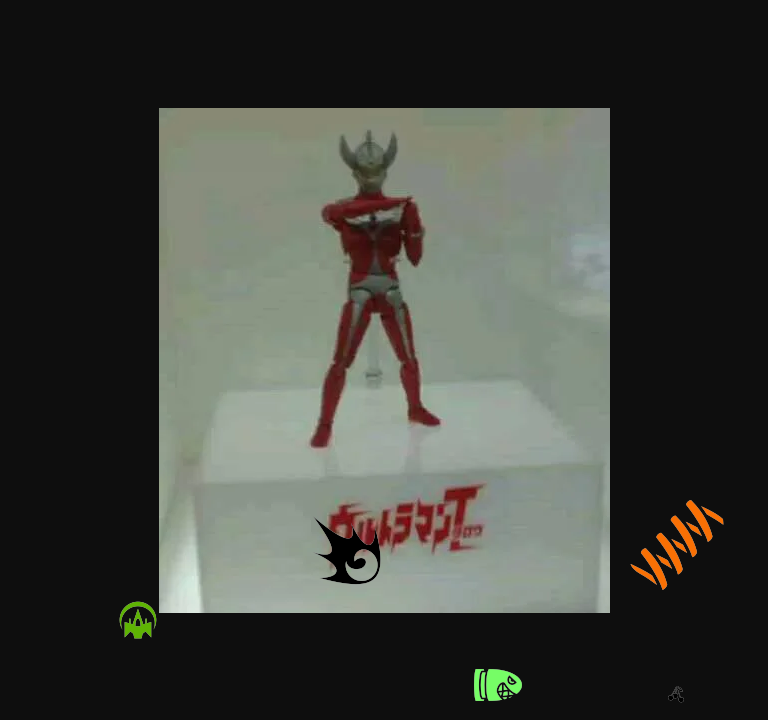  What do you see at coordinates (498, 685) in the screenshot?
I see `bullet bill character from mario games` at bounding box center [498, 685].